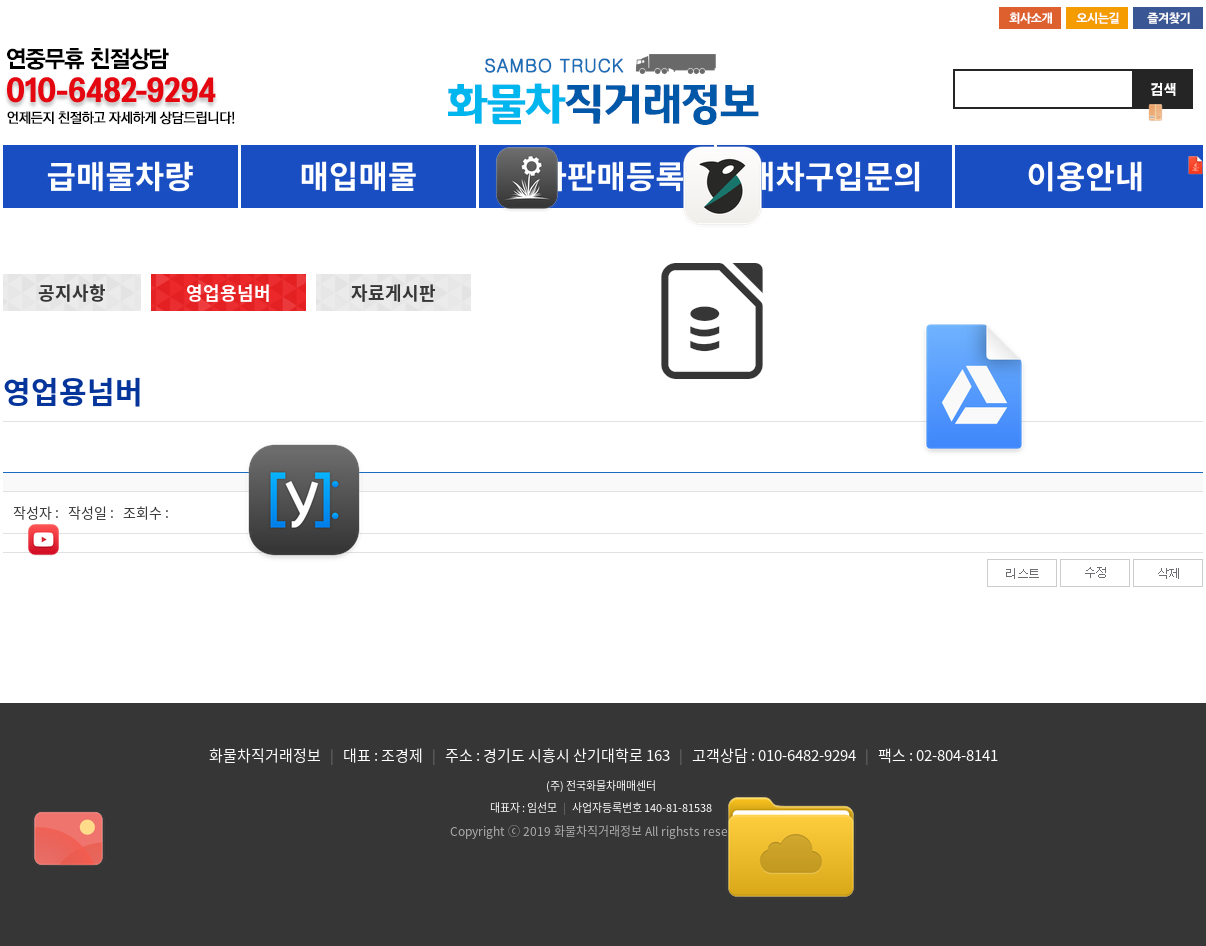 Image resolution: width=1206 pixels, height=946 pixels. What do you see at coordinates (791, 847) in the screenshot?
I see `access cloud-synced files and documents` at bounding box center [791, 847].